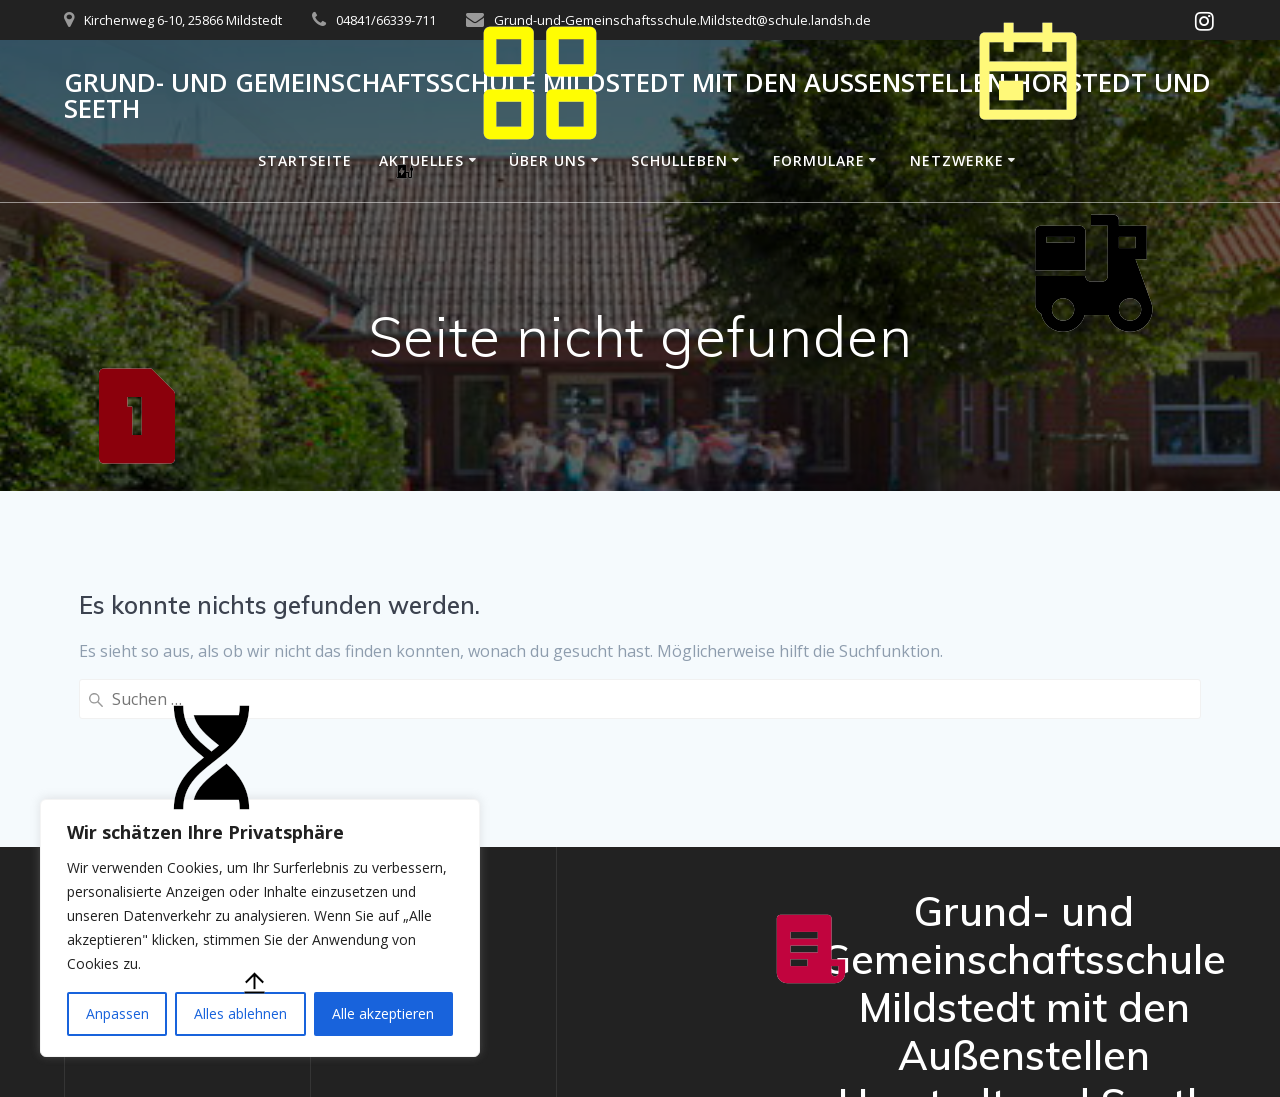 The height and width of the screenshot is (1097, 1280). What do you see at coordinates (211, 757) in the screenshot?
I see `access genetic or DNA-related information` at bounding box center [211, 757].